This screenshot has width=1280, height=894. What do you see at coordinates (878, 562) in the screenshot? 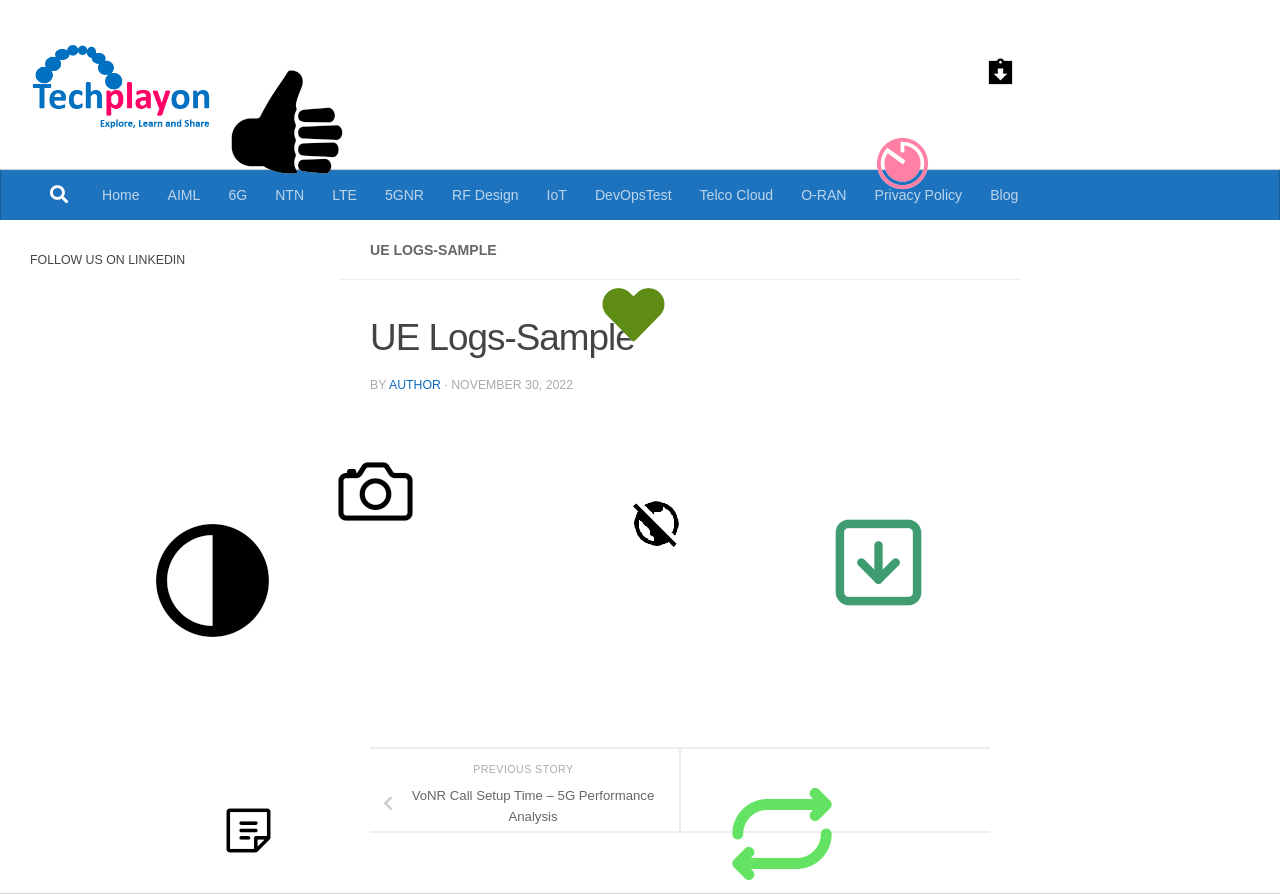
I see `download file or content` at bounding box center [878, 562].